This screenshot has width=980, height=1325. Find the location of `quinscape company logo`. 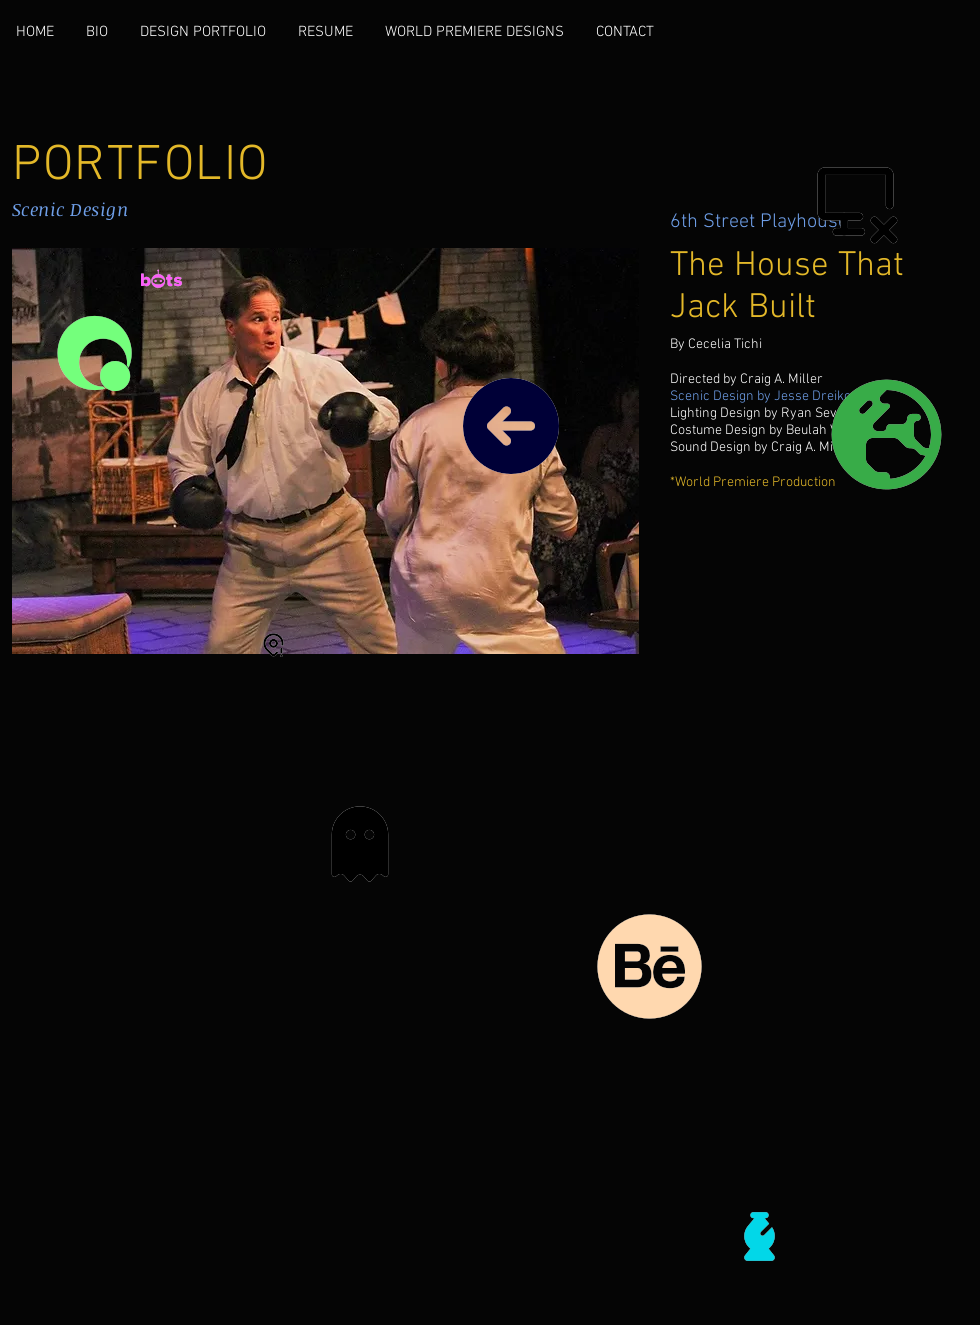

quinscape company logo is located at coordinates (94, 353).